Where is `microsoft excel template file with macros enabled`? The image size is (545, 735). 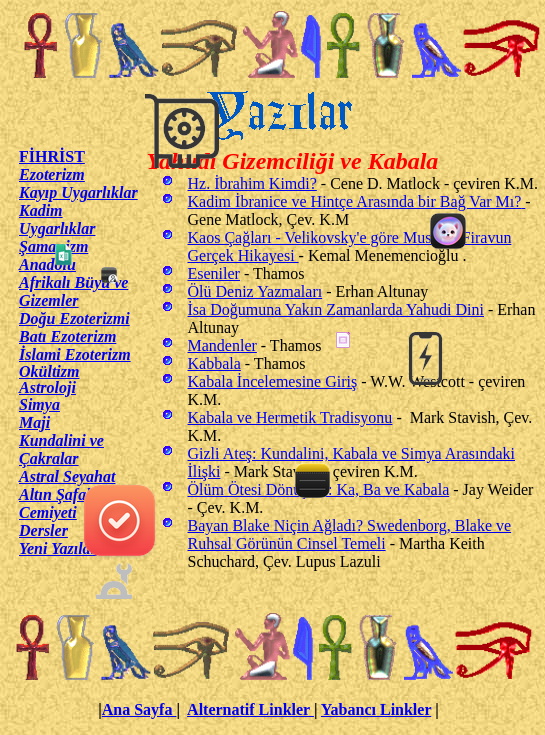
microsoft excel template file with macros enabled is located at coordinates (63, 254).